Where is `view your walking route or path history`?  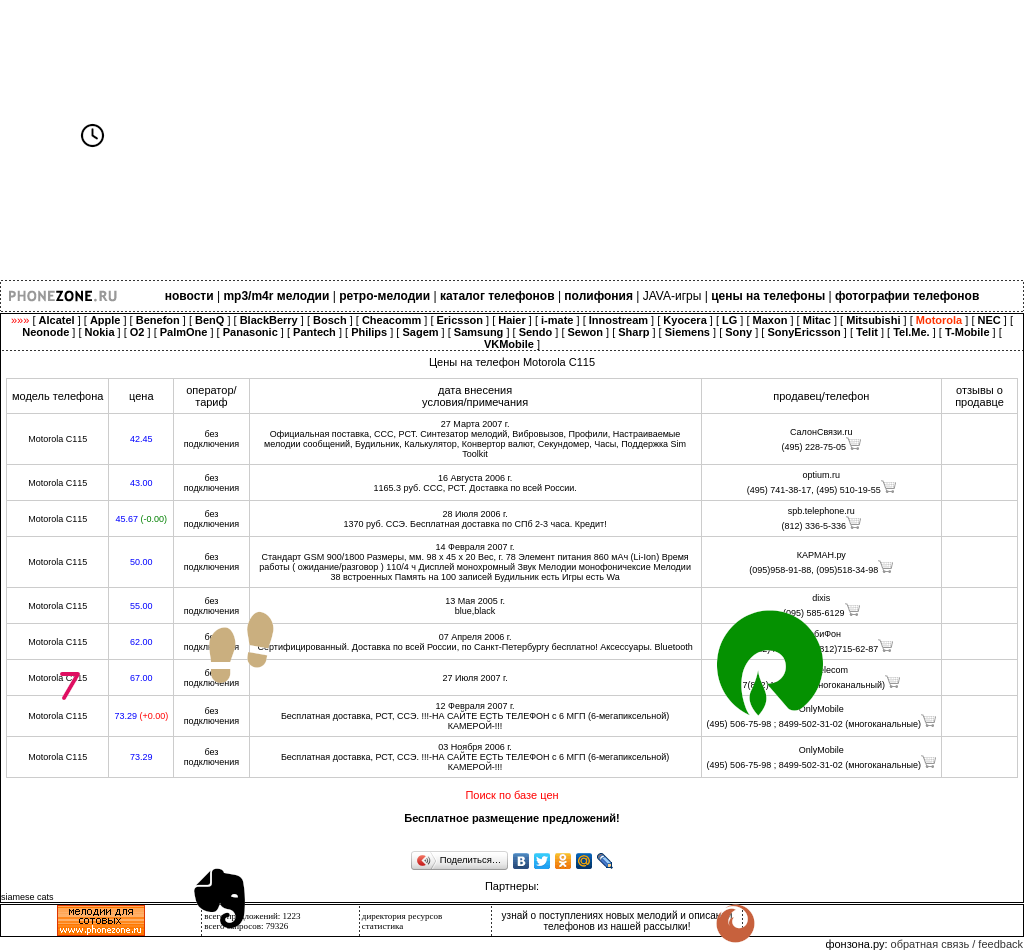
view your walking route or path history is located at coordinates (239, 648).